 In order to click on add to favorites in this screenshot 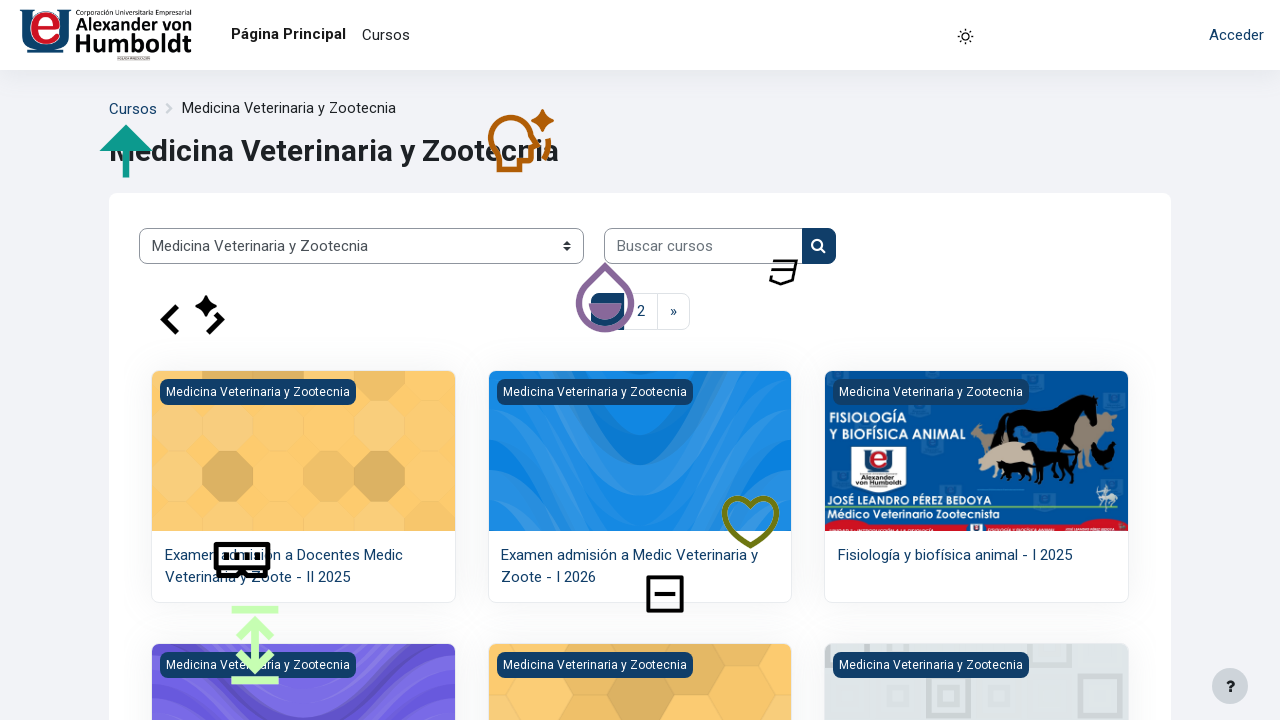, I will do `click(750, 521)`.